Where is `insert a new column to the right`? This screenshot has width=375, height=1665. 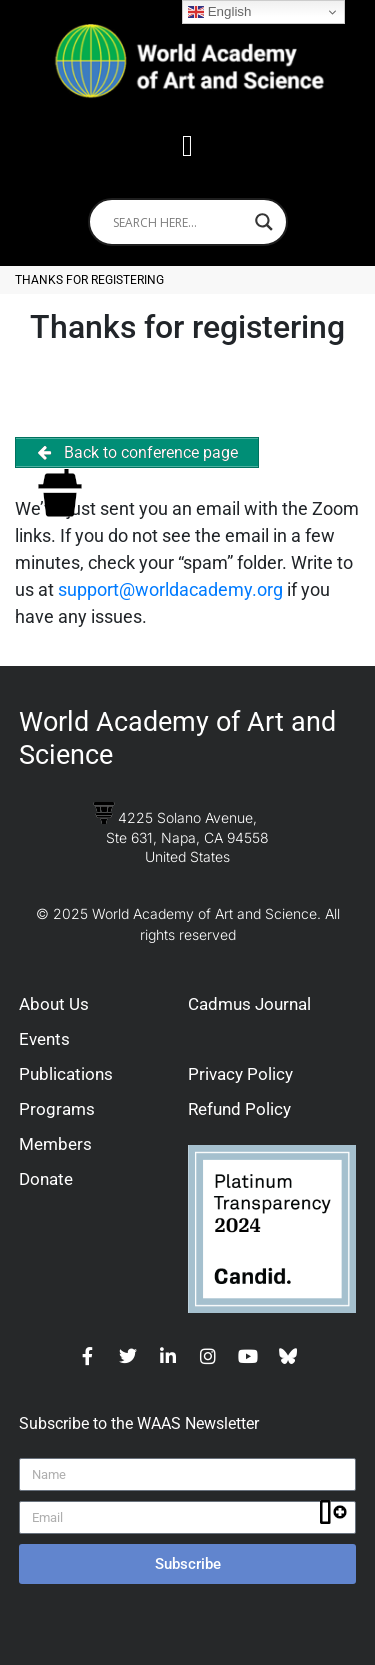 insert a new column to the right is located at coordinates (332, 1512).